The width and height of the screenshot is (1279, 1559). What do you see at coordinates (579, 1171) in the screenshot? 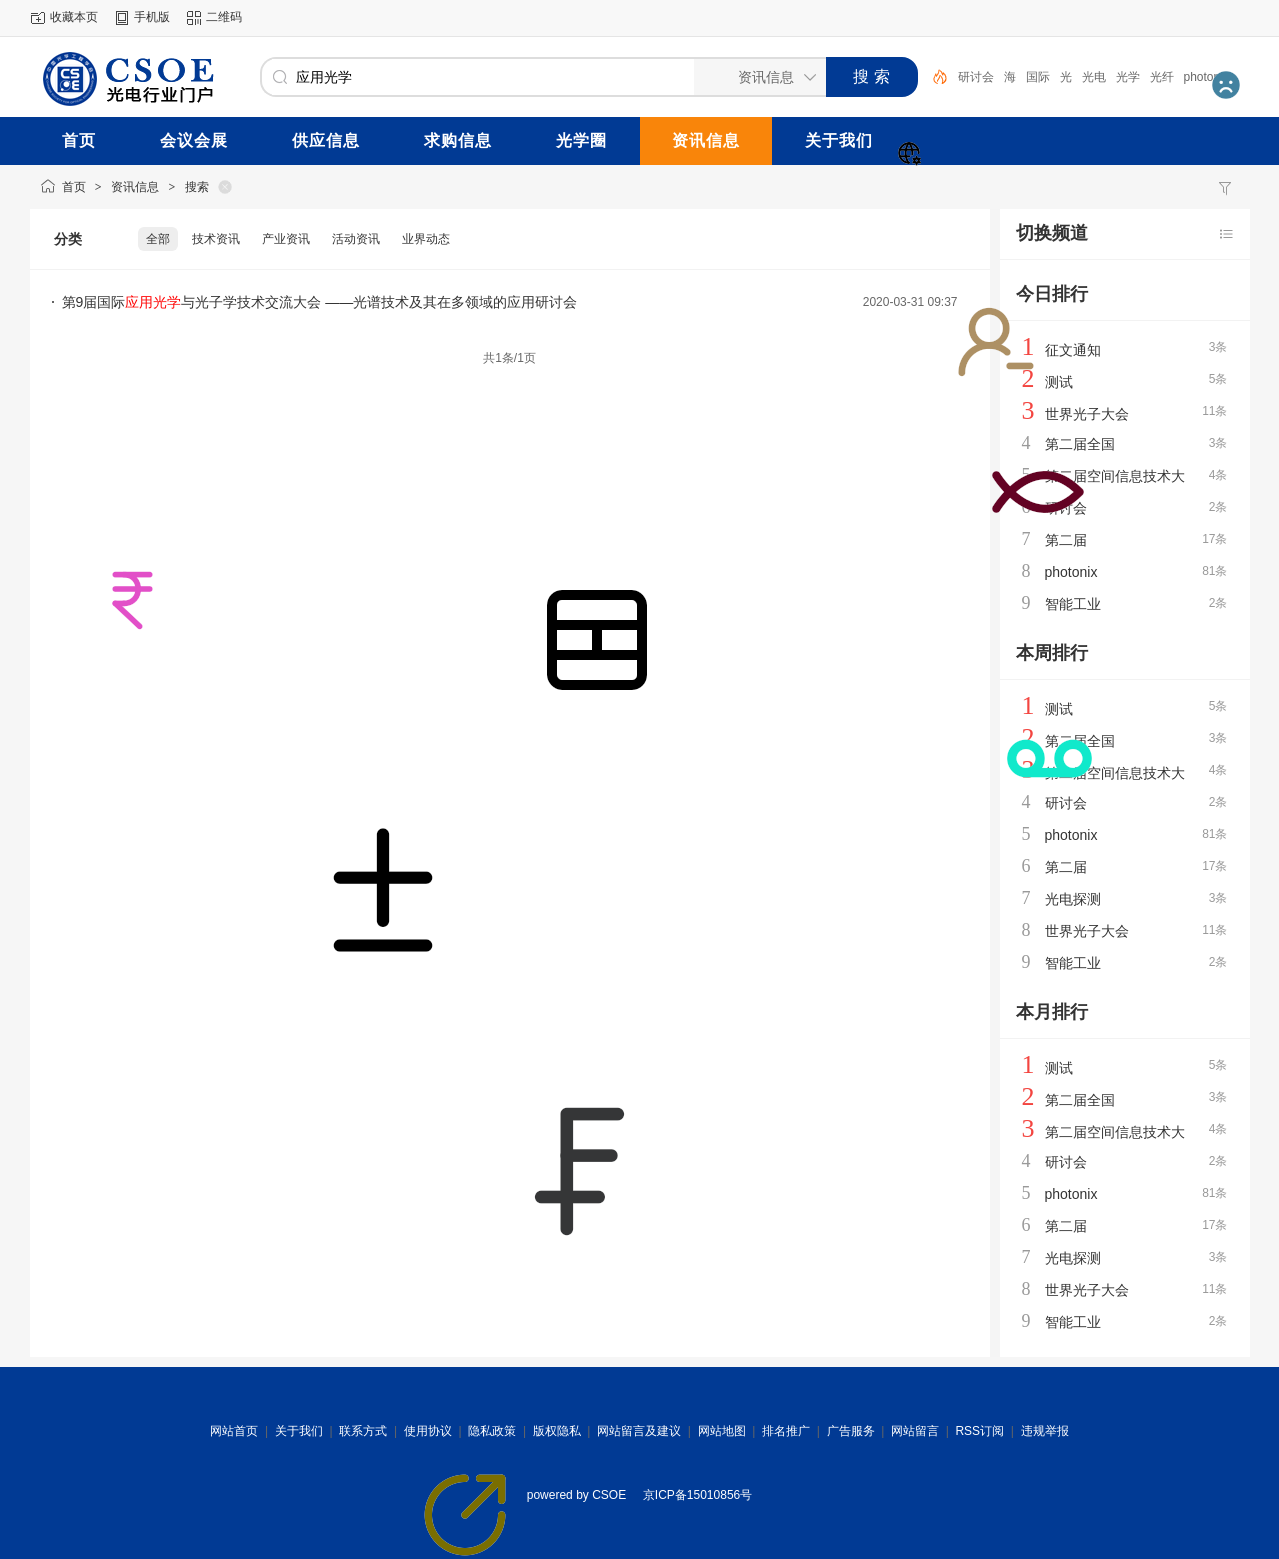
I see `indicates swiss franc currency` at bounding box center [579, 1171].